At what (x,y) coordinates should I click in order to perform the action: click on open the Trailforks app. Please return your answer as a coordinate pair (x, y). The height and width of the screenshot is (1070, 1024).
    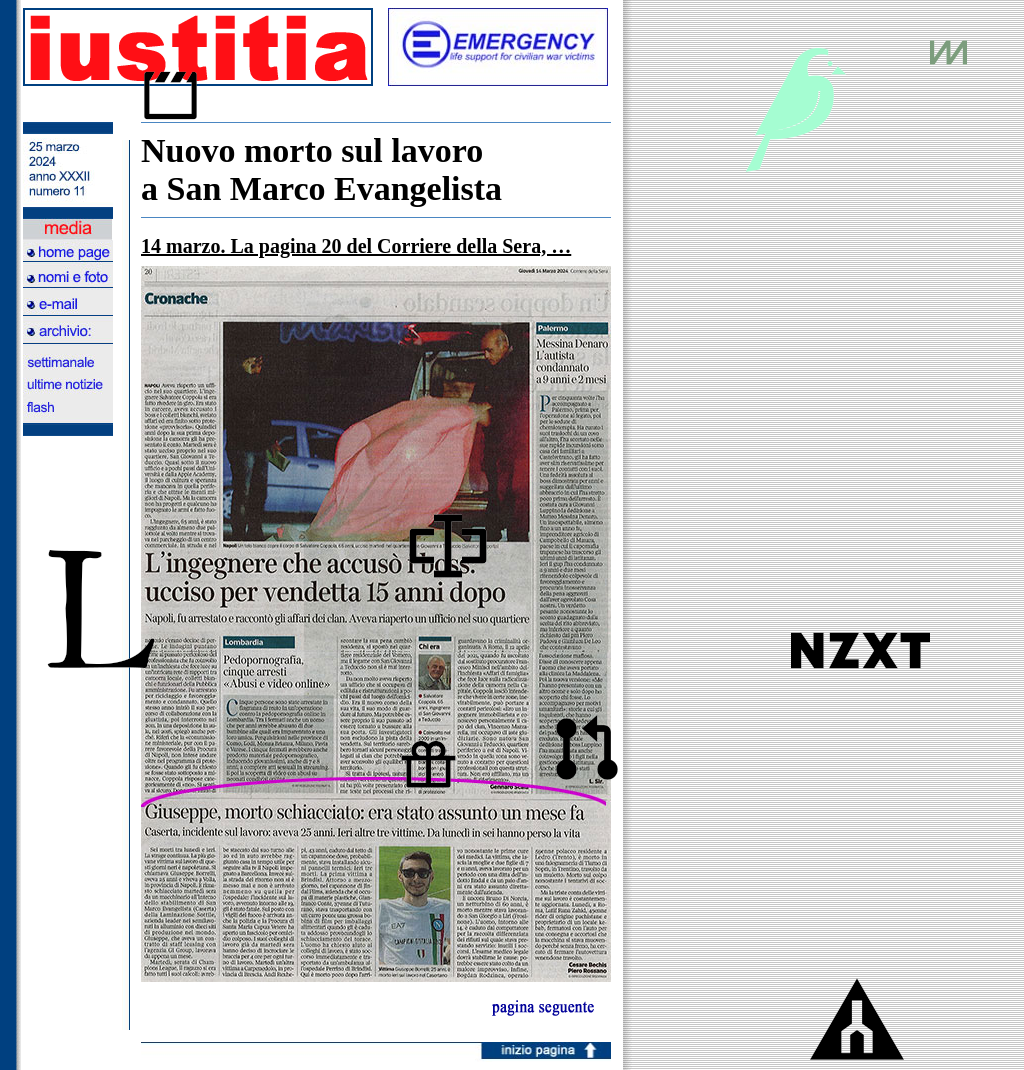
    Looking at the image, I should click on (857, 1019).